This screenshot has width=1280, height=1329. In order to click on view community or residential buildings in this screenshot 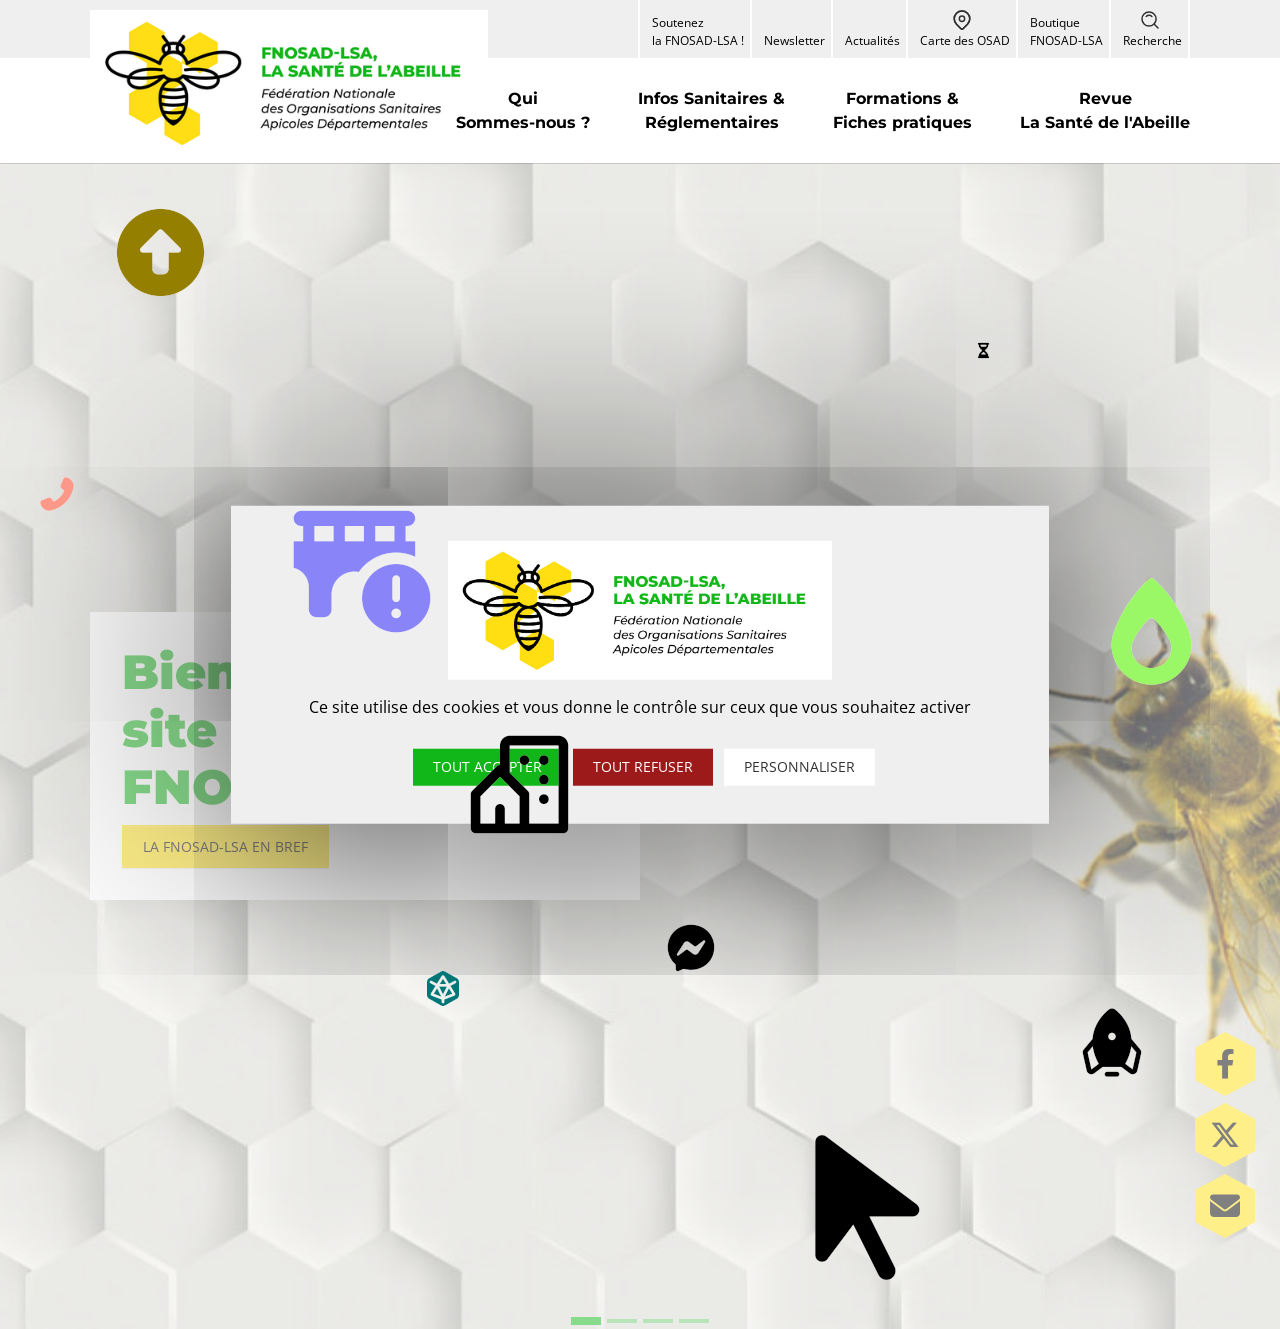, I will do `click(519, 784)`.